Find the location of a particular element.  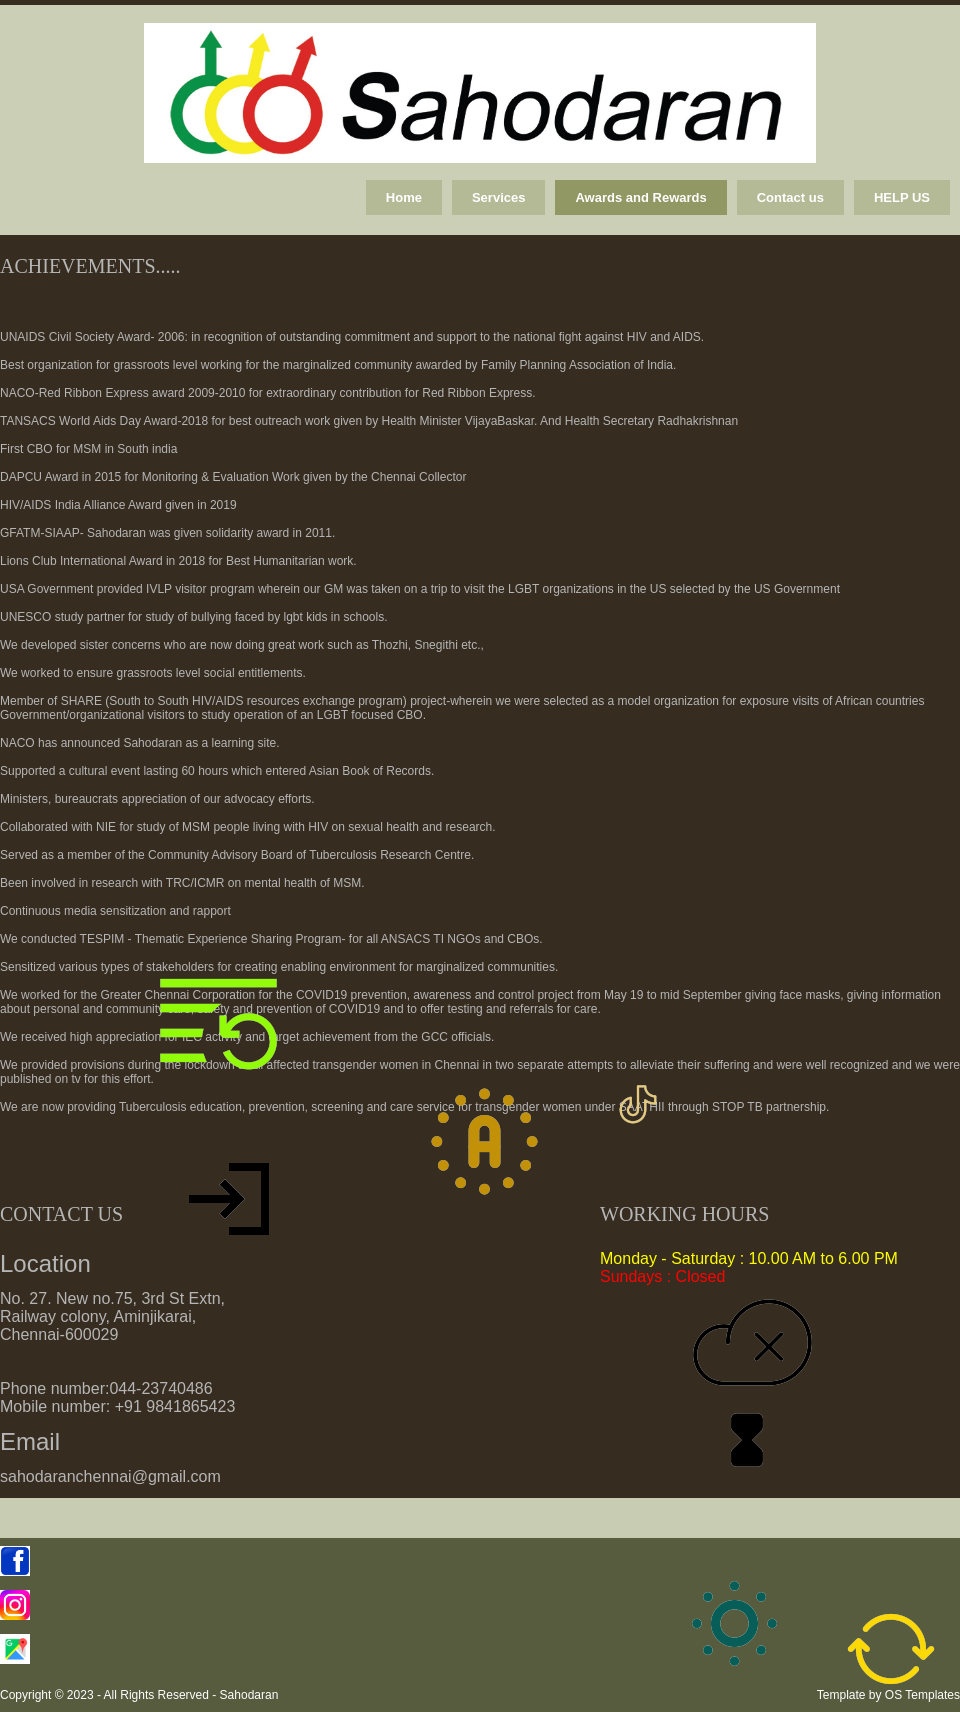

log in to your account is located at coordinates (229, 1199).